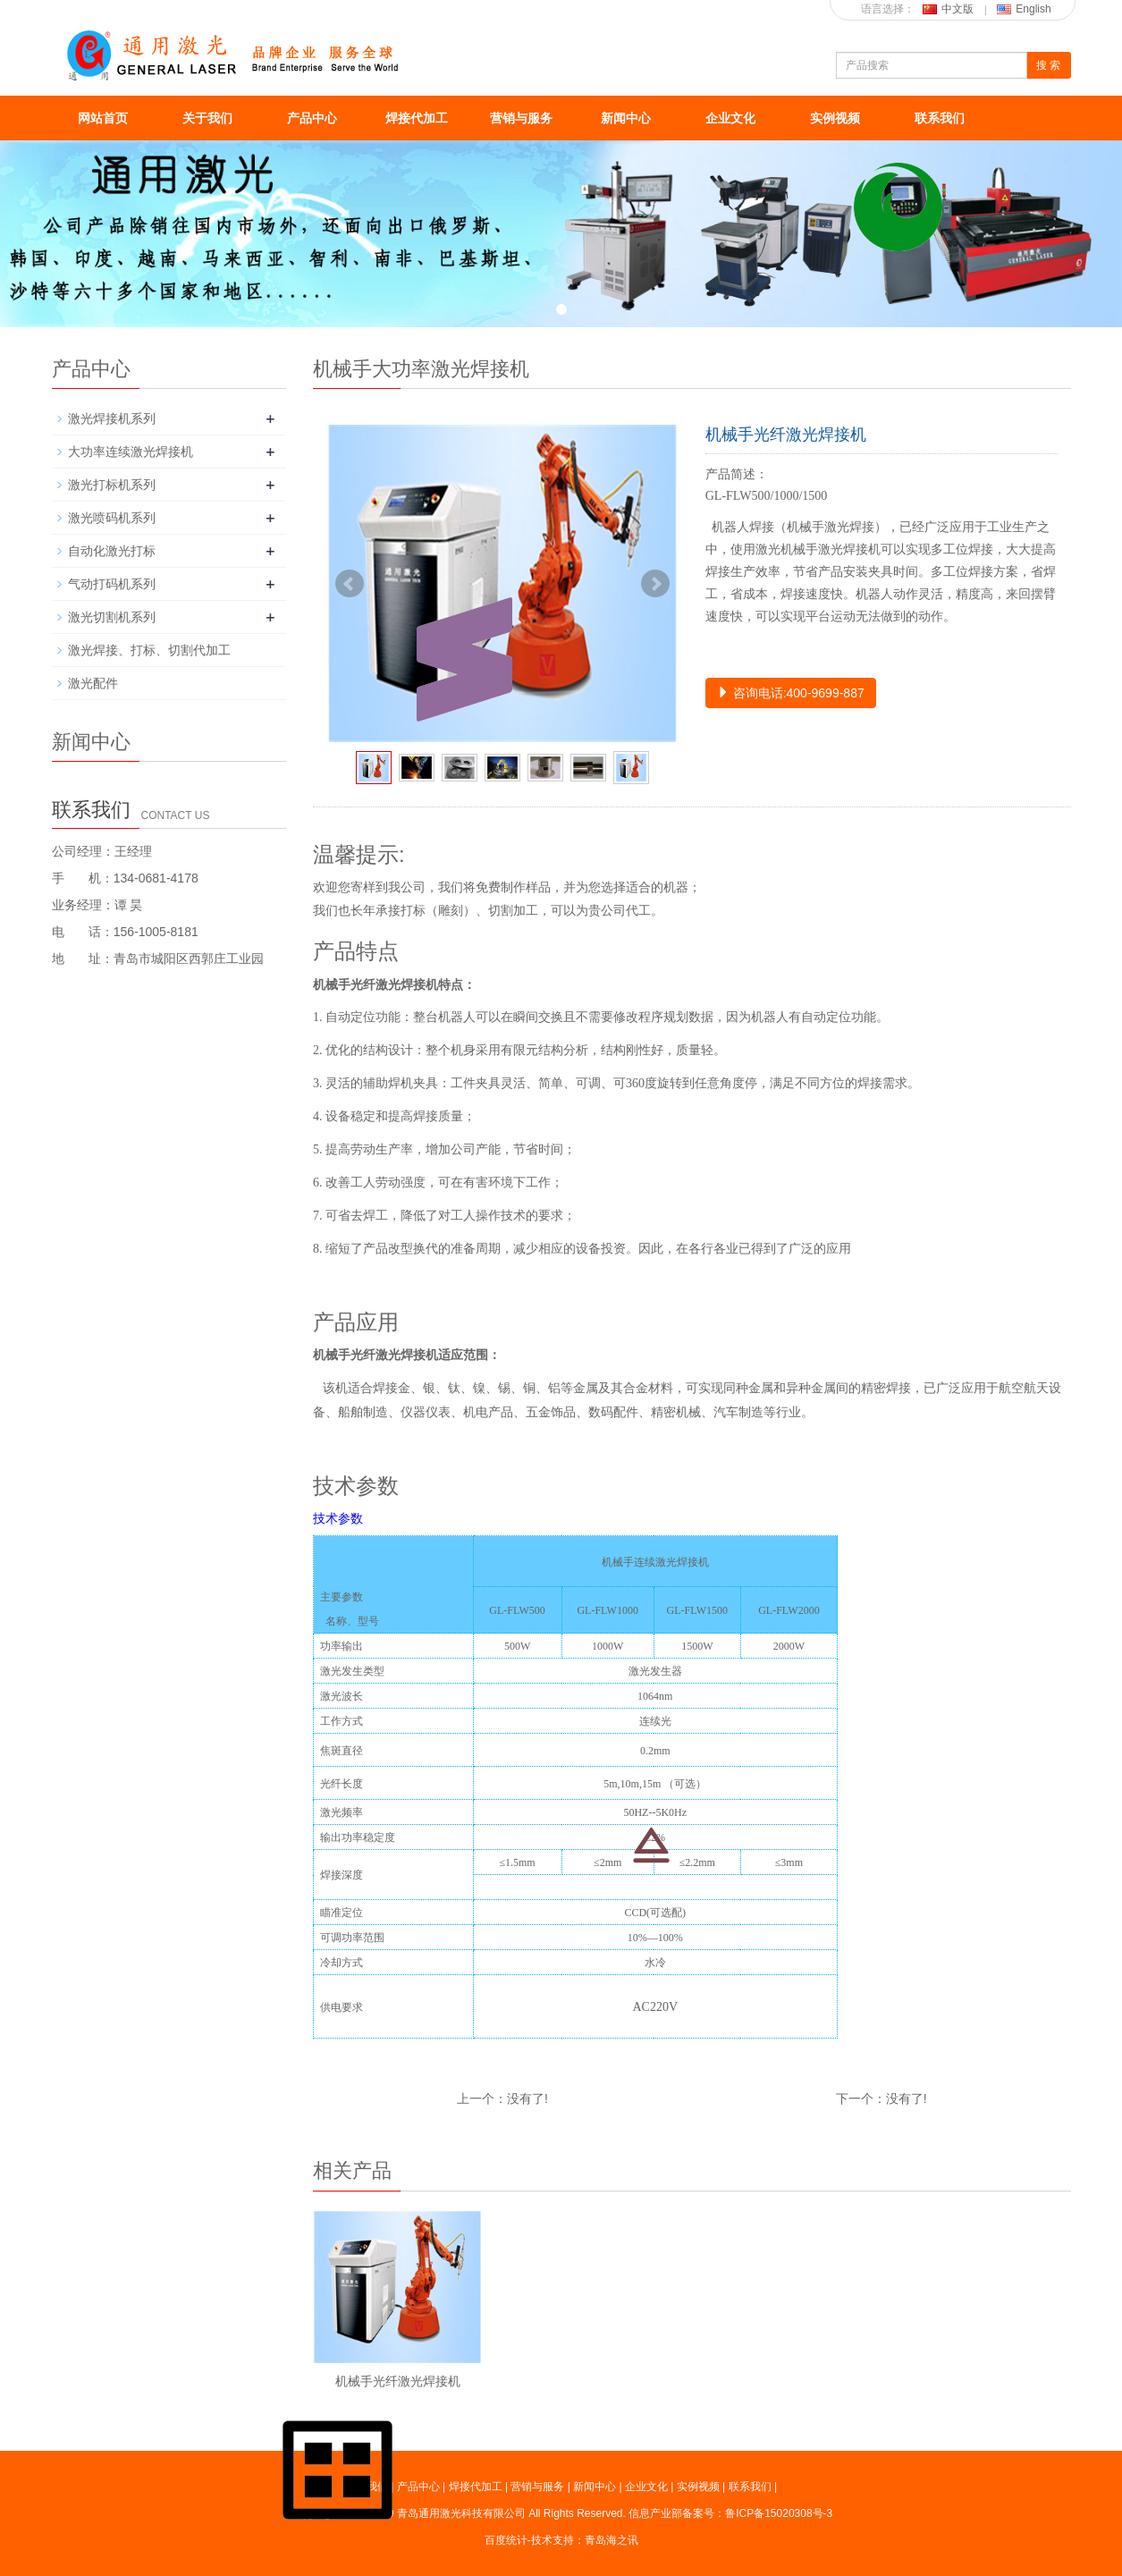 Image resolution: width=1122 pixels, height=2576 pixels. I want to click on open sublime text editor, so click(464, 659).